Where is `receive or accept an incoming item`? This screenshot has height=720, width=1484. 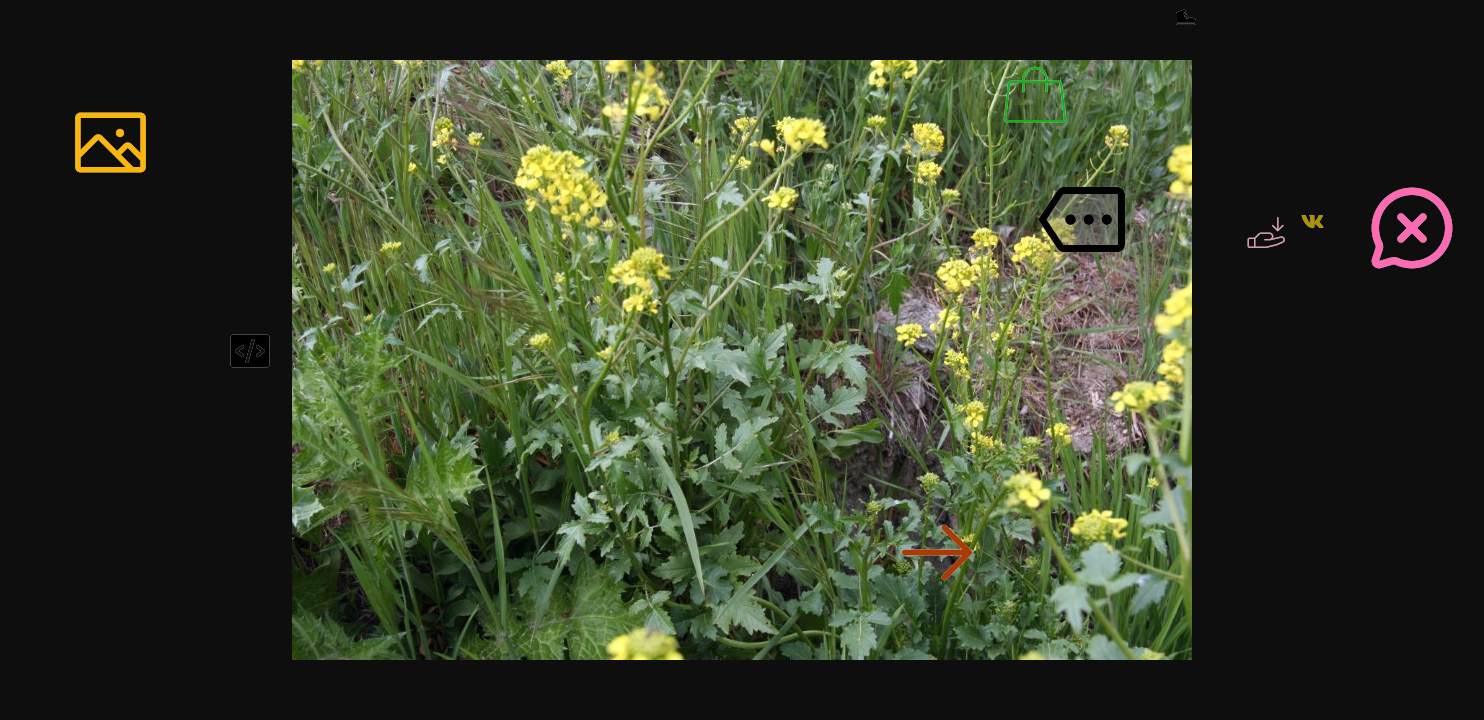
receive or accept an incoming item is located at coordinates (1267, 234).